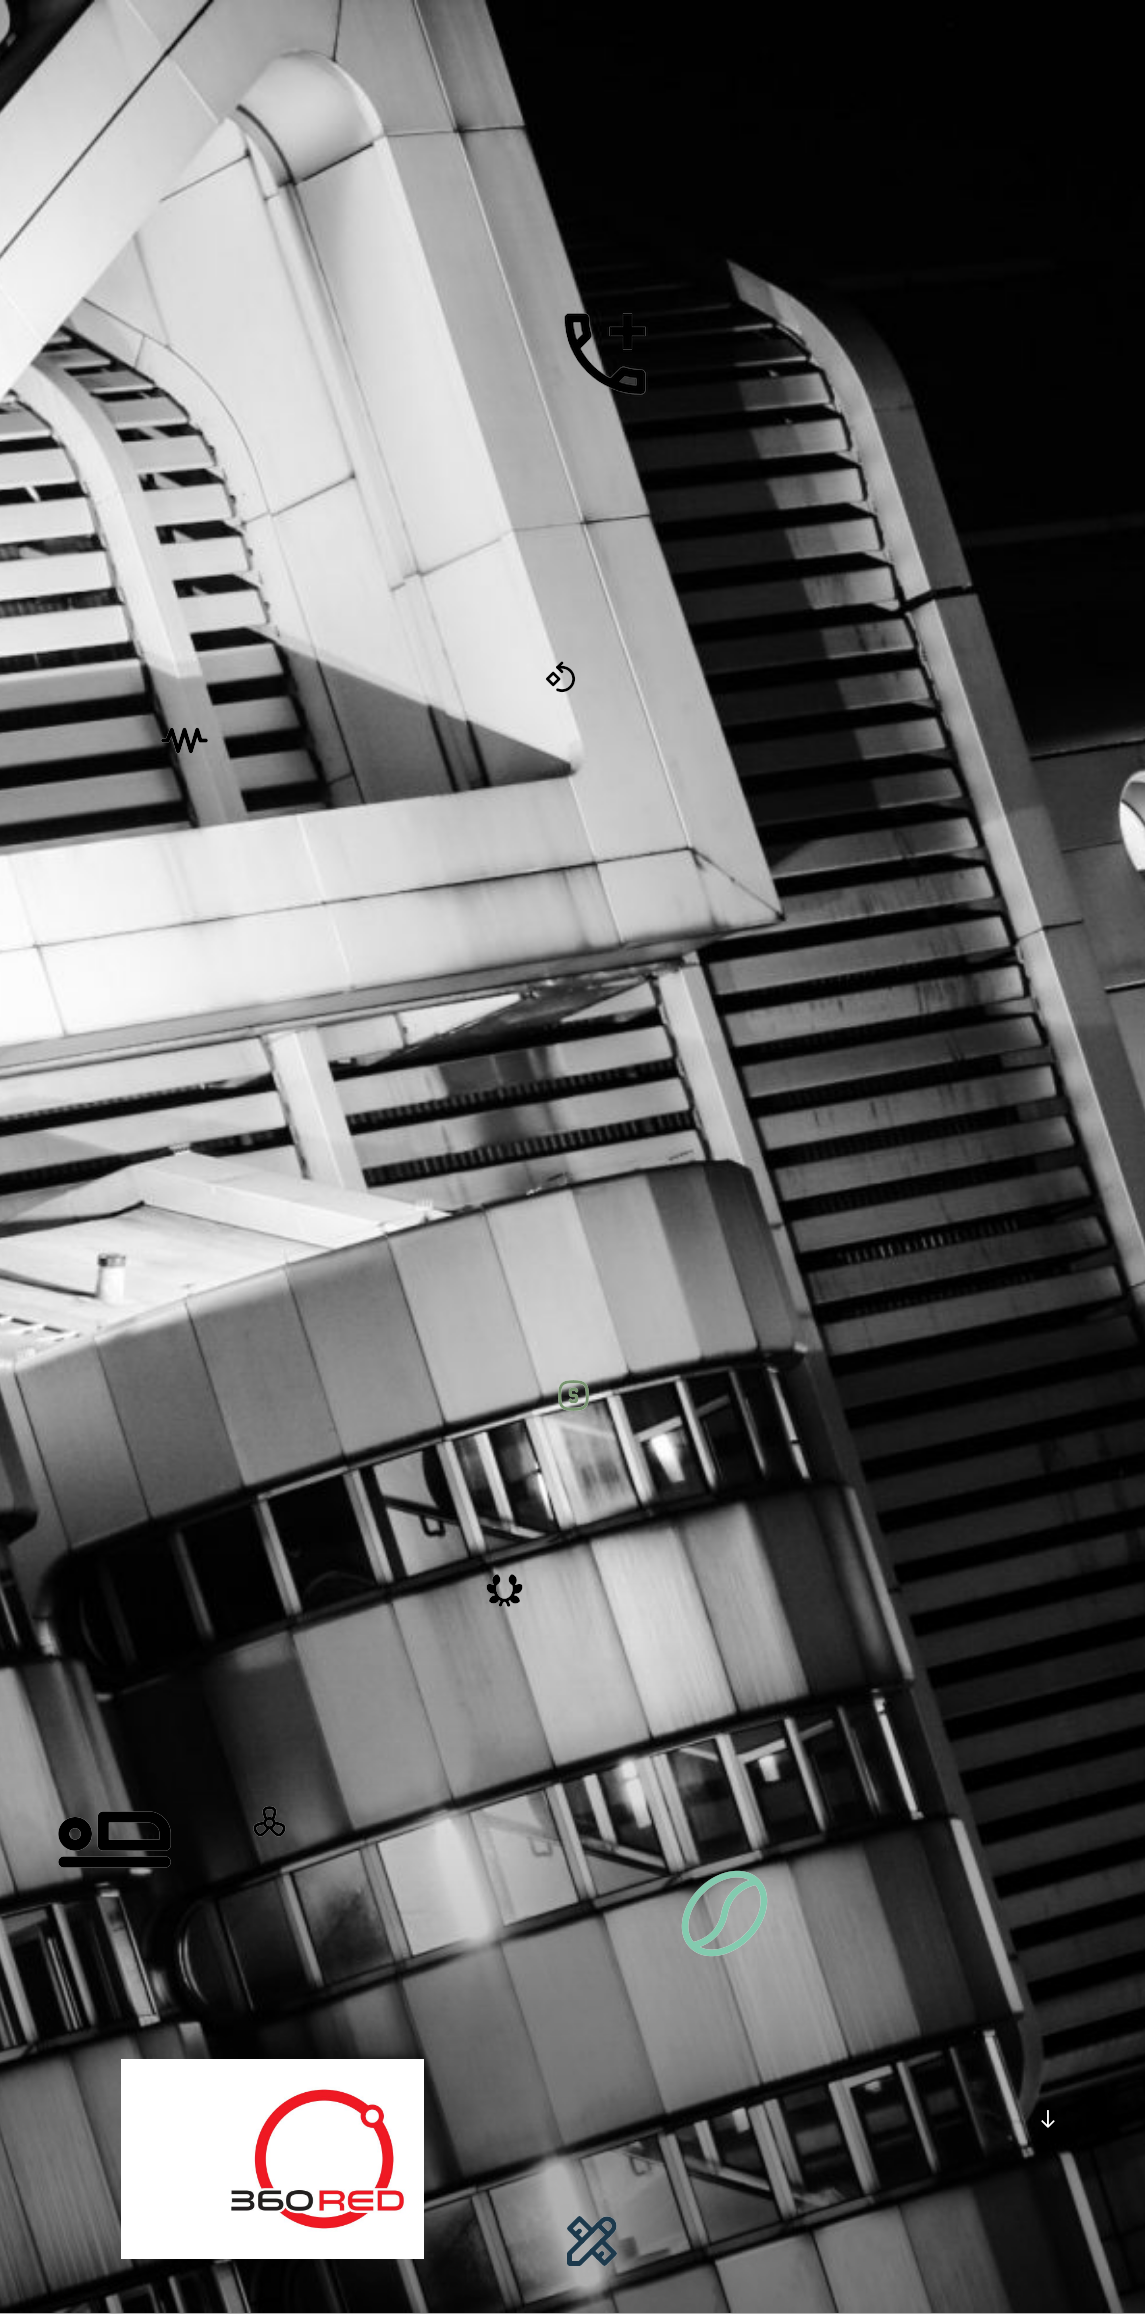 This screenshot has width=1145, height=2314. What do you see at coordinates (592, 2241) in the screenshot?
I see `access settings or configuration options` at bounding box center [592, 2241].